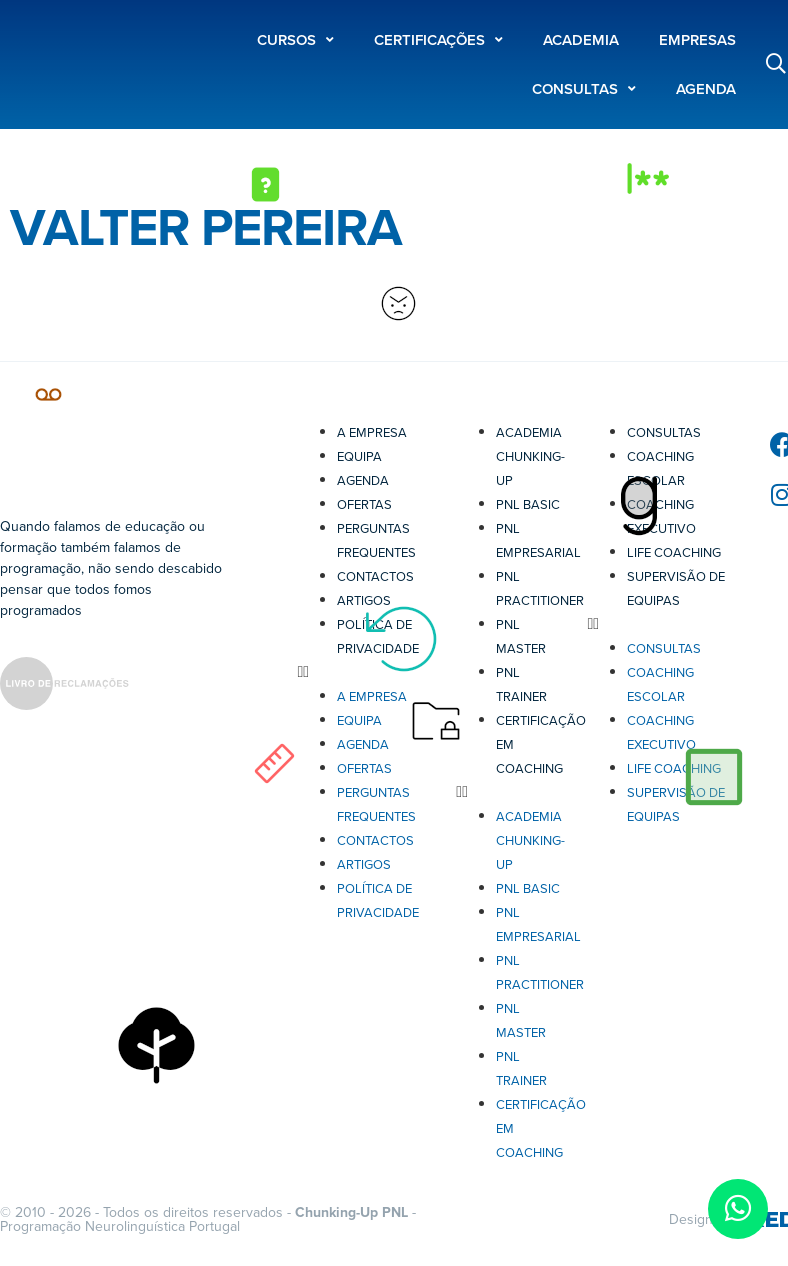  Describe the element at coordinates (48, 394) in the screenshot. I see `access voicemail messages` at that location.